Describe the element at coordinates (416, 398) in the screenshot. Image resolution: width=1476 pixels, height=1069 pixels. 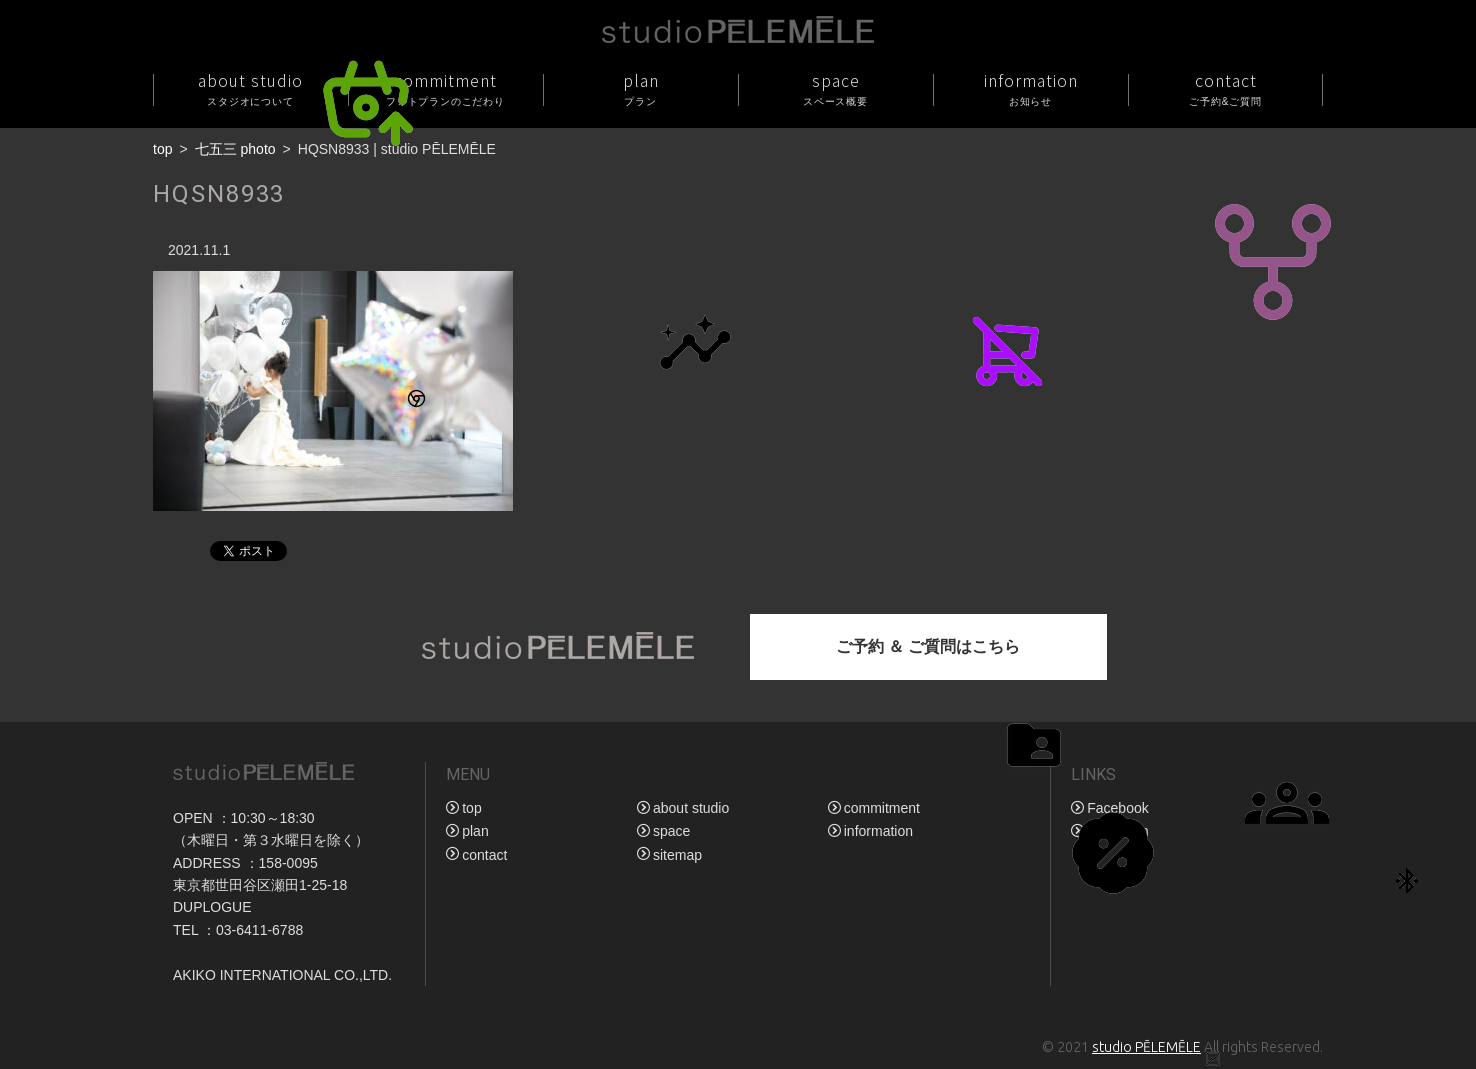
I see `open link in Google Chrome` at that location.